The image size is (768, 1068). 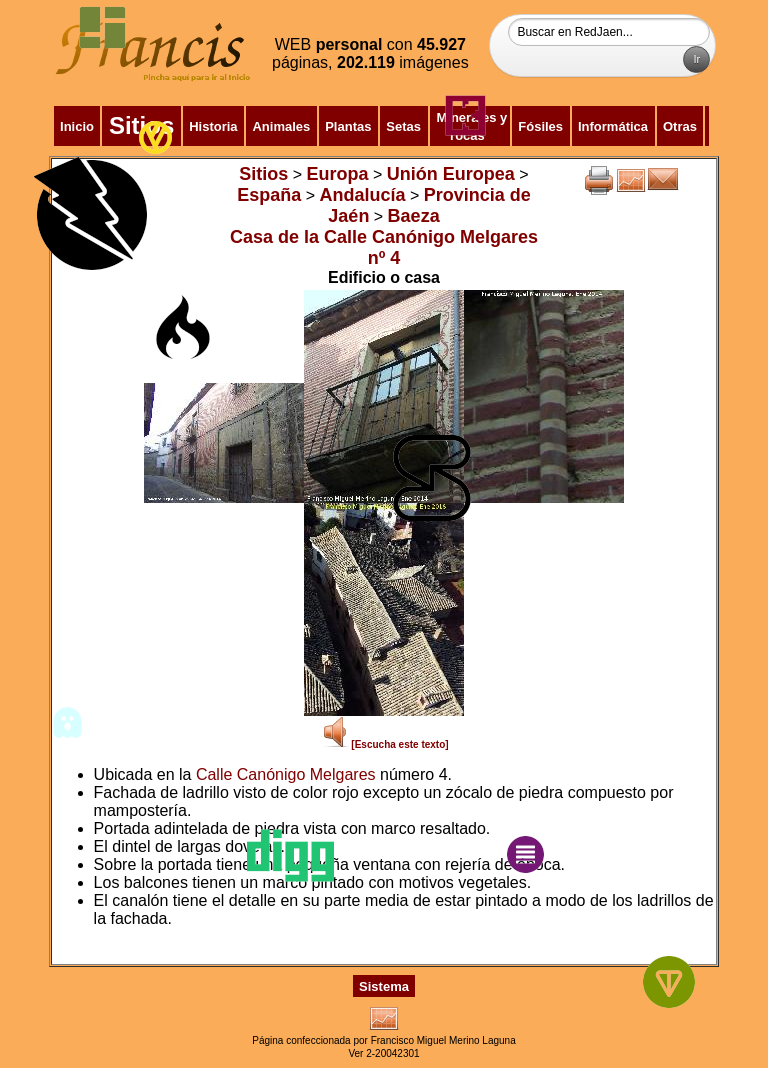 What do you see at coordinates (183, 327) in the screenshot?
I see `codeigniter framework logo` at bounding box center [183, 327].